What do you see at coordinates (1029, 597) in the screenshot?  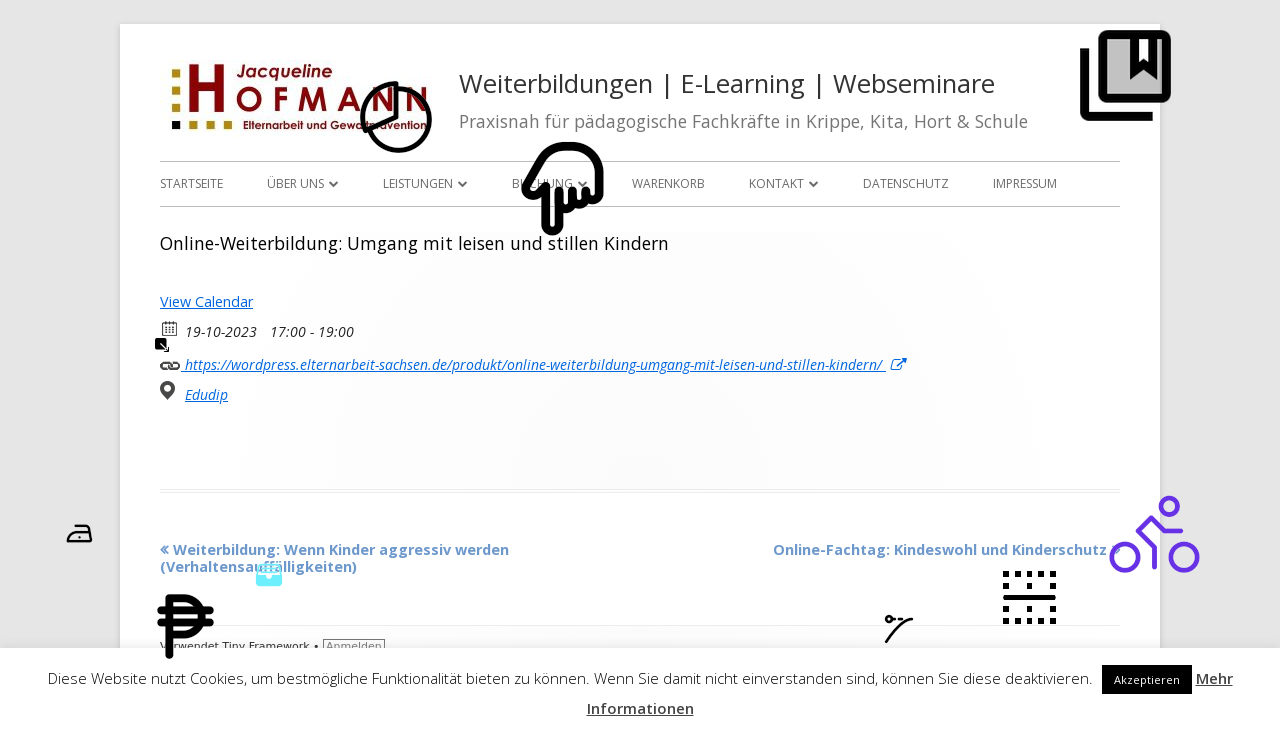 I see `add horizontal border to selected cells` at bounding box center [1029, 597].